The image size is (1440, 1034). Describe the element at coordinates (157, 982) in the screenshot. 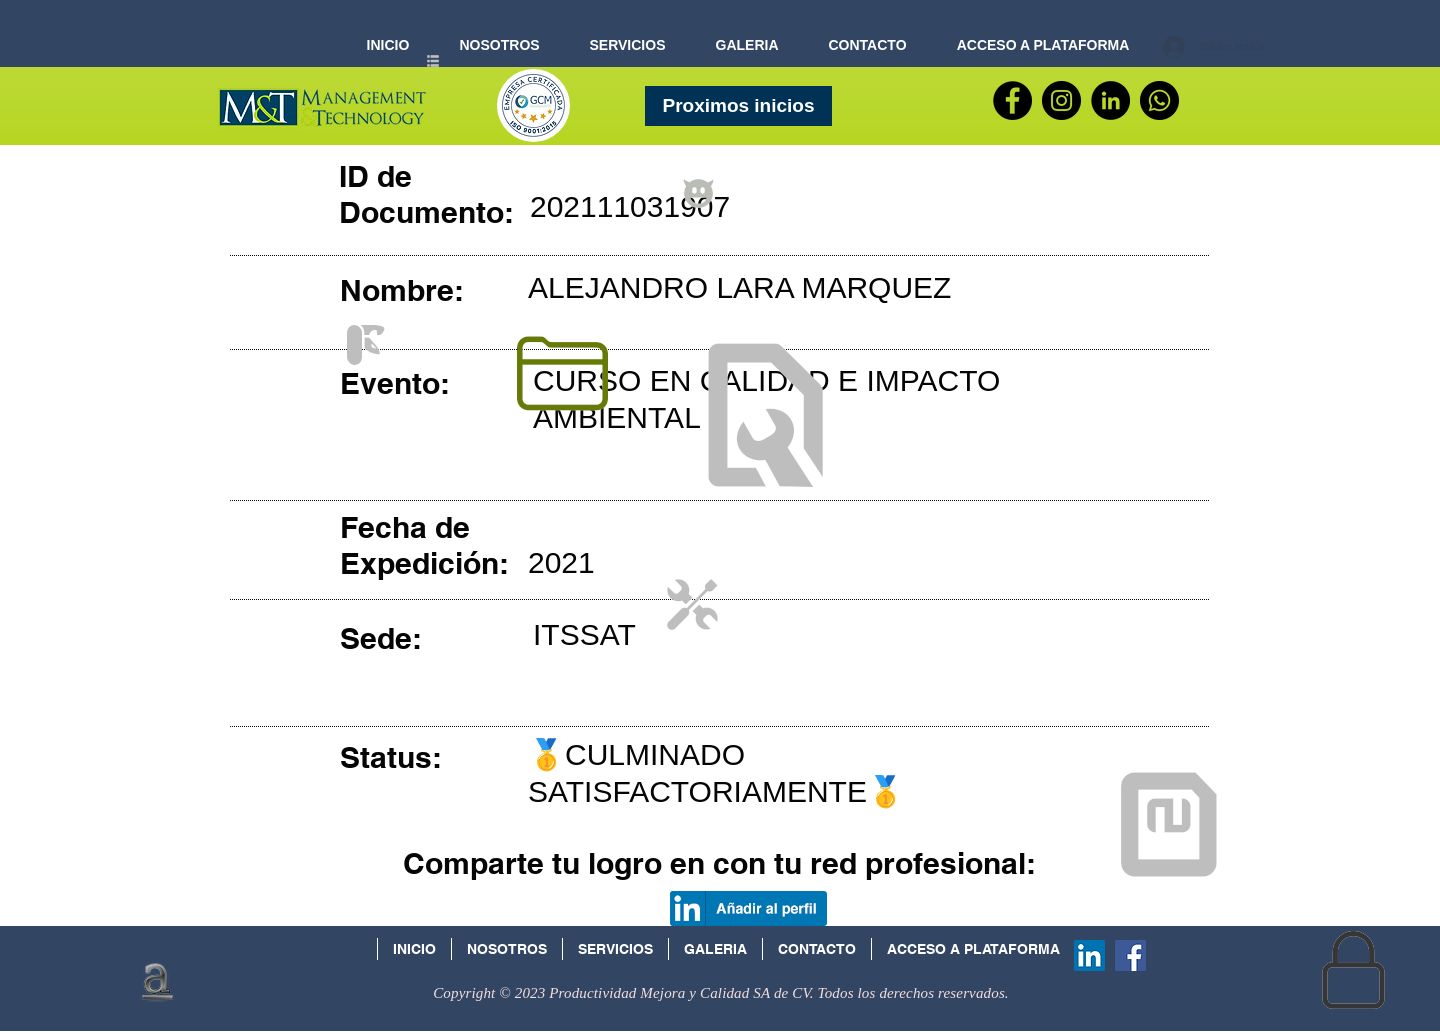

I see `apply underline formatting to selected text` at that location.